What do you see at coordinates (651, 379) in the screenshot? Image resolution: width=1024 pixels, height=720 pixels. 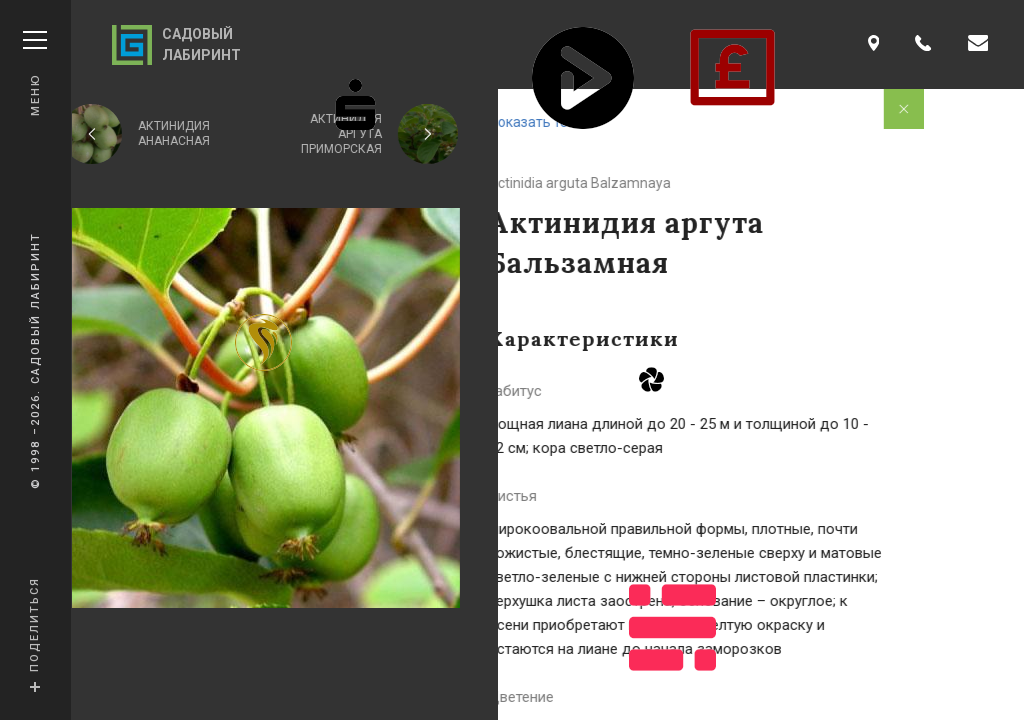 I see `open immich photo management app` at bounding box center [651, 379].